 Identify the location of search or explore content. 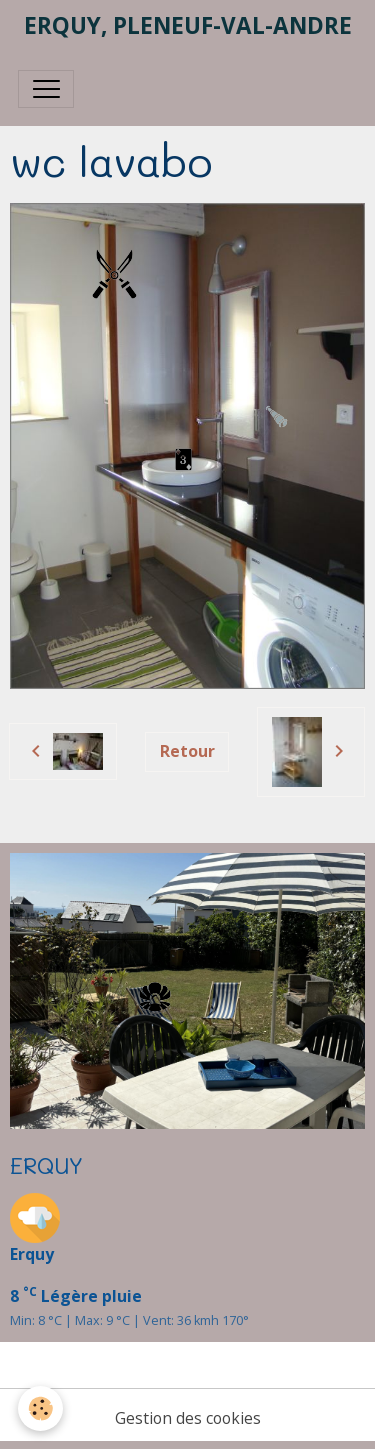
(276, 416).